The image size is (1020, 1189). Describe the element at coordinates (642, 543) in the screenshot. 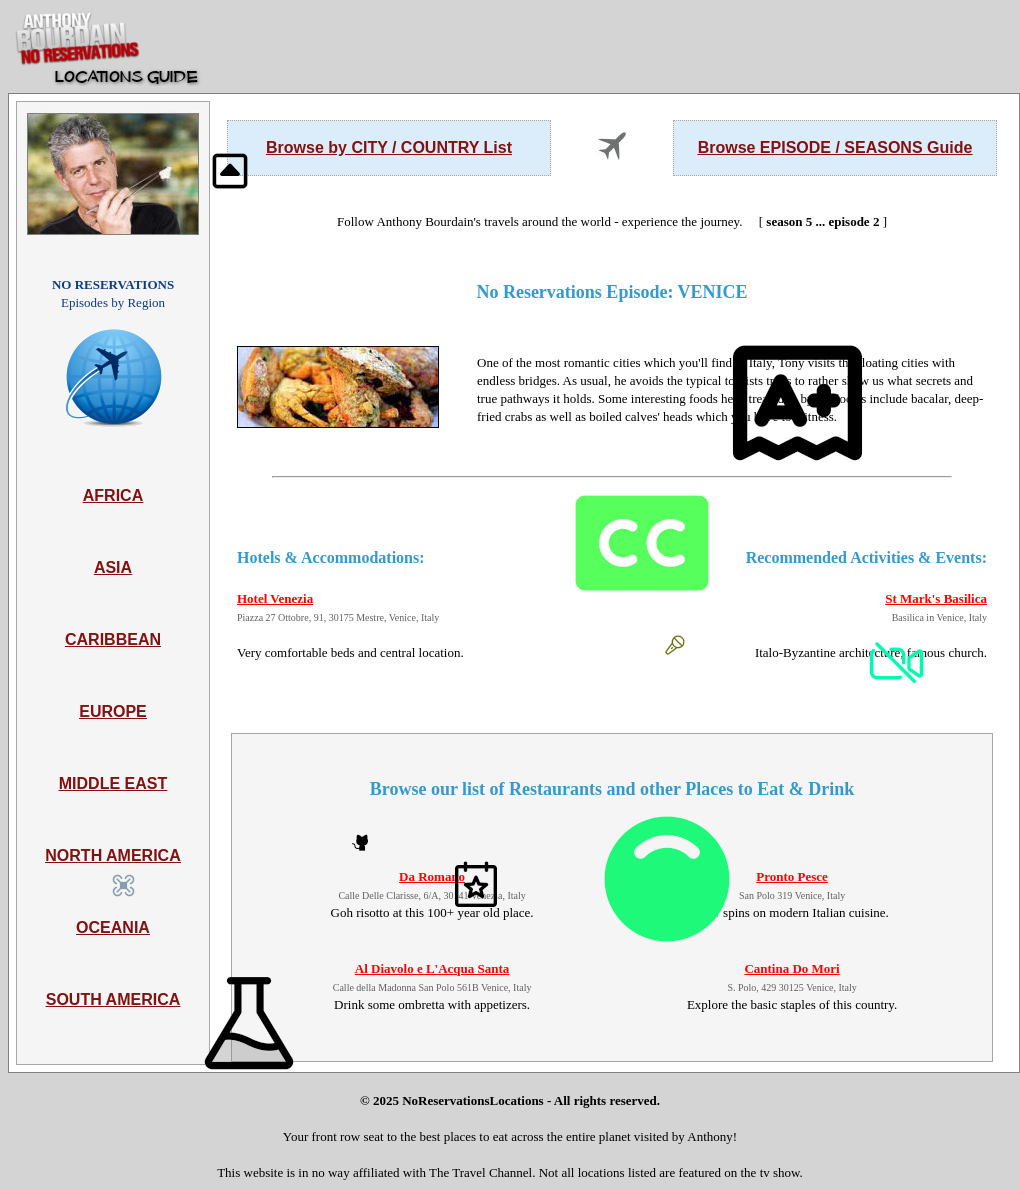

I see `enable closed captions for video content` at that location.